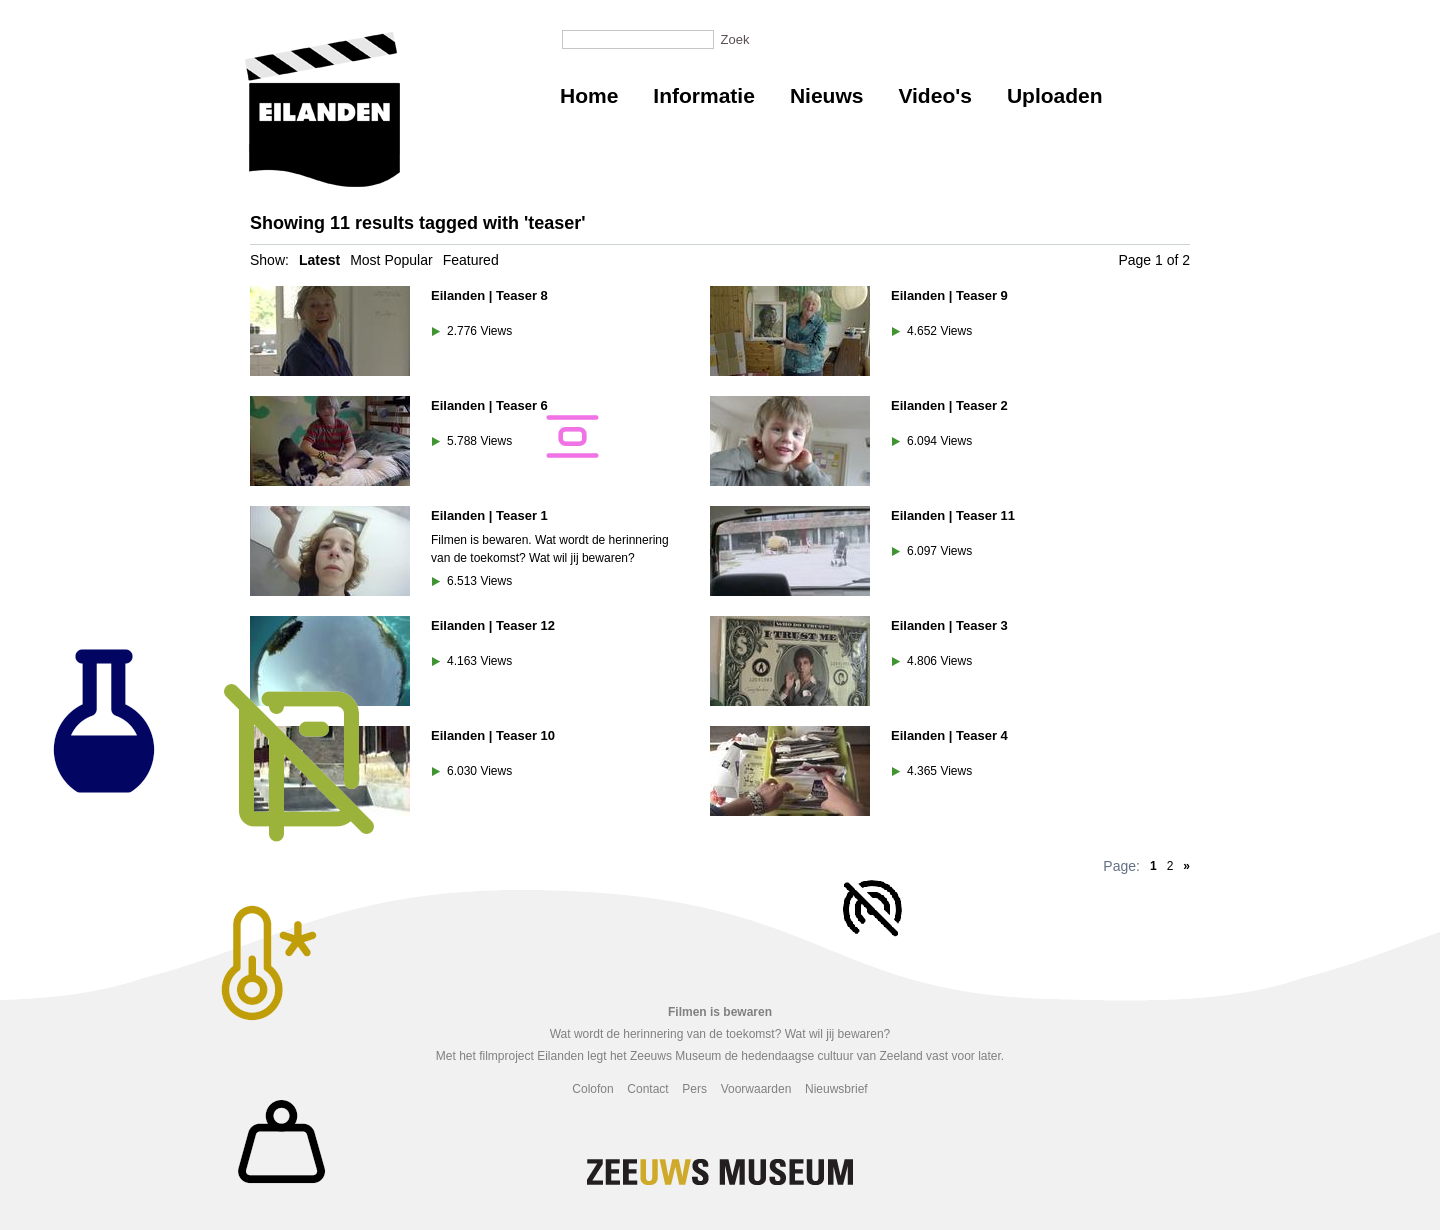 The image size is (1440, 1230). I want to click on distribute vertical space evenly around selected elements, so click(572, 436).